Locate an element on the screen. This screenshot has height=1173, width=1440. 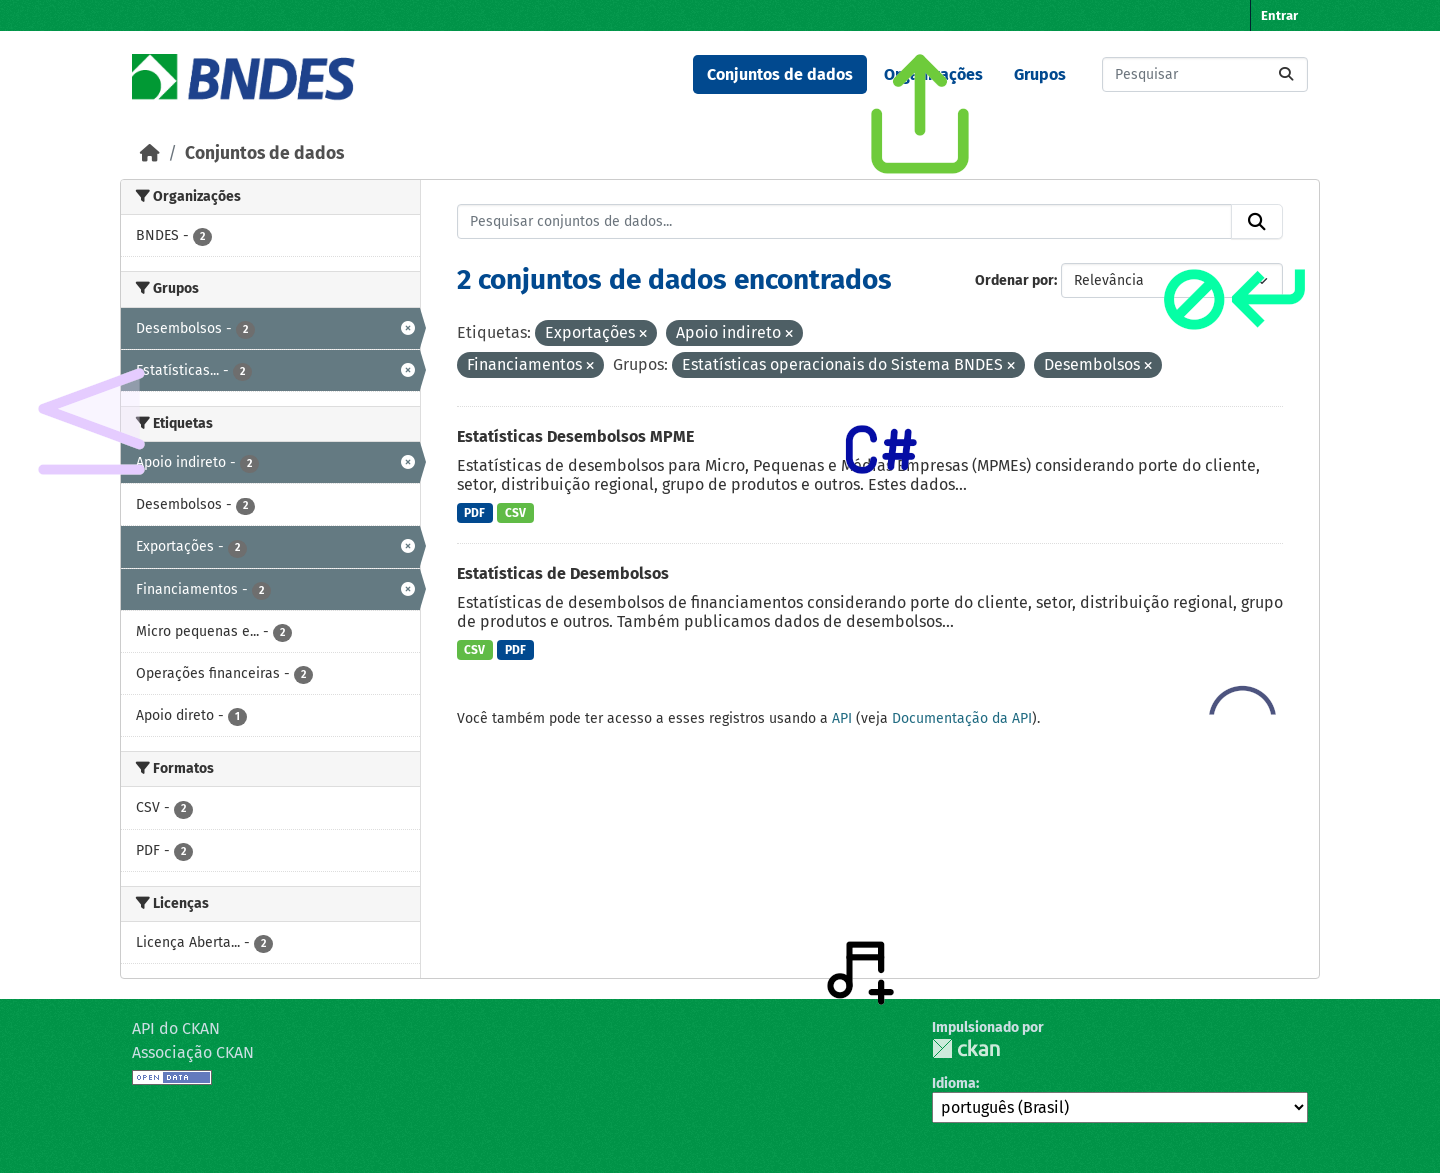
indicates c# programming language is located at coordinates (880, 449).